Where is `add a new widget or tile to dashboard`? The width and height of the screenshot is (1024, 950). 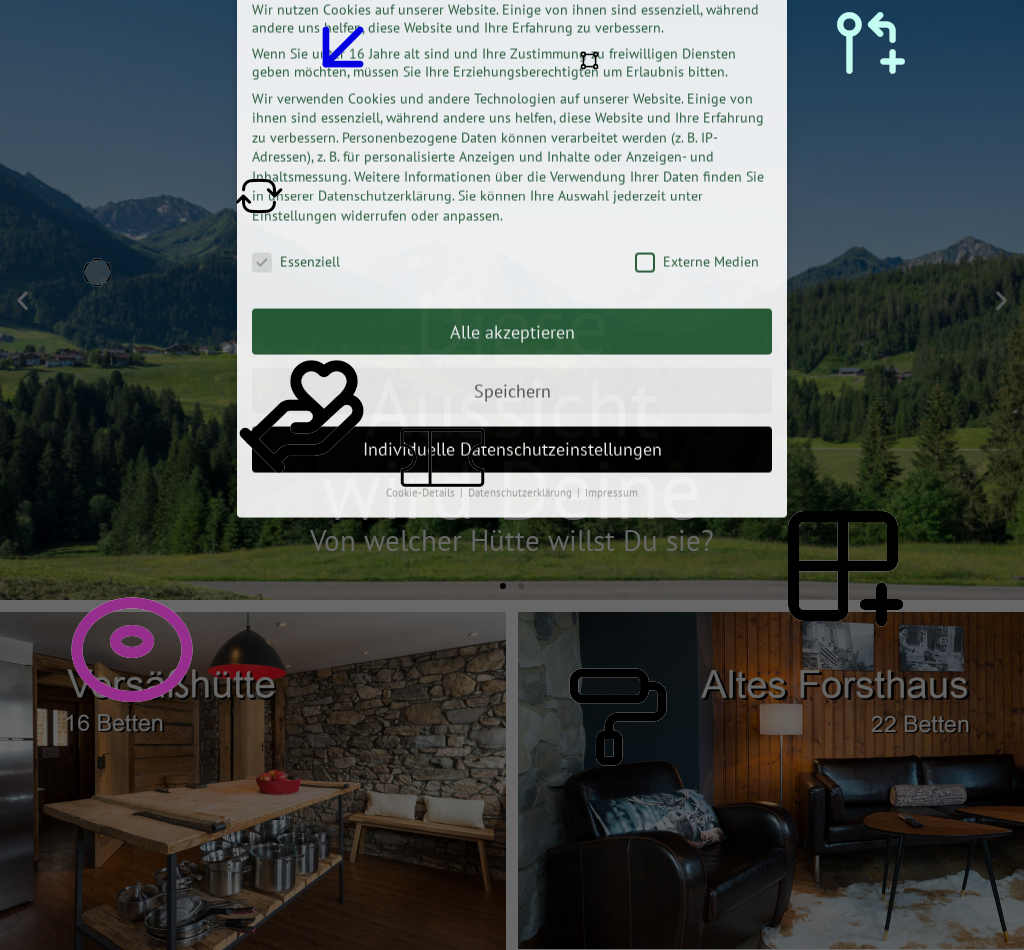 add a new widget or tile to dashboard is located at coordinates (843, 566).